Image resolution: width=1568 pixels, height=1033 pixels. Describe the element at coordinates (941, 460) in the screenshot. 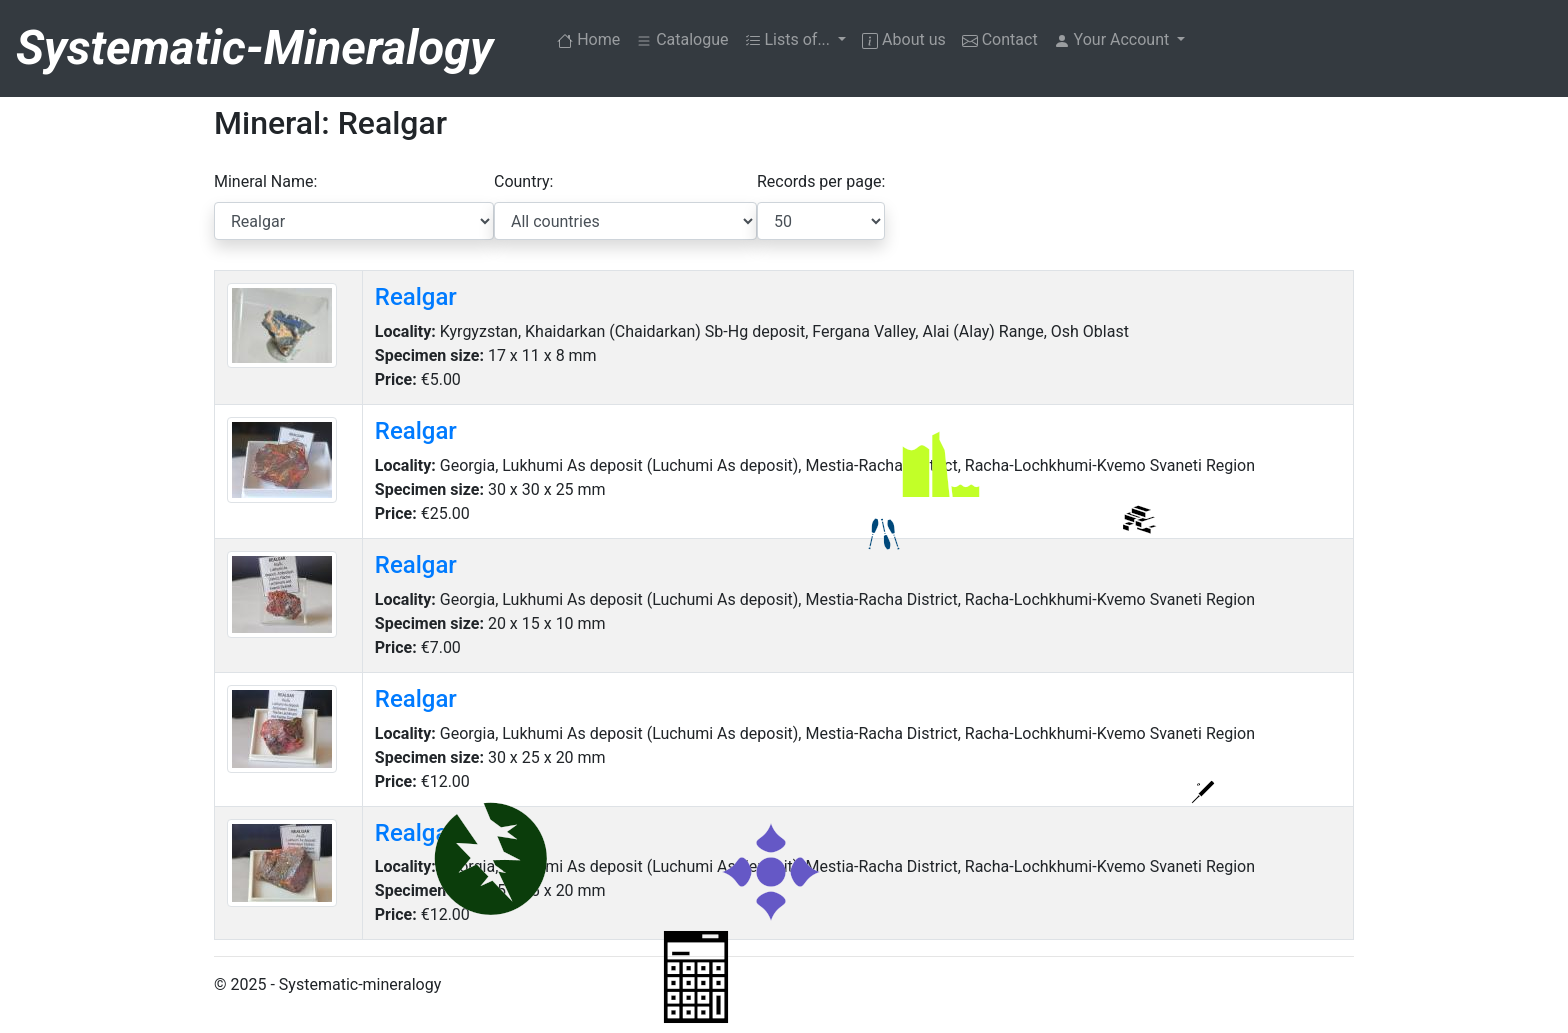

I see `dam or hydroelectric structure in a game interface` at that location.